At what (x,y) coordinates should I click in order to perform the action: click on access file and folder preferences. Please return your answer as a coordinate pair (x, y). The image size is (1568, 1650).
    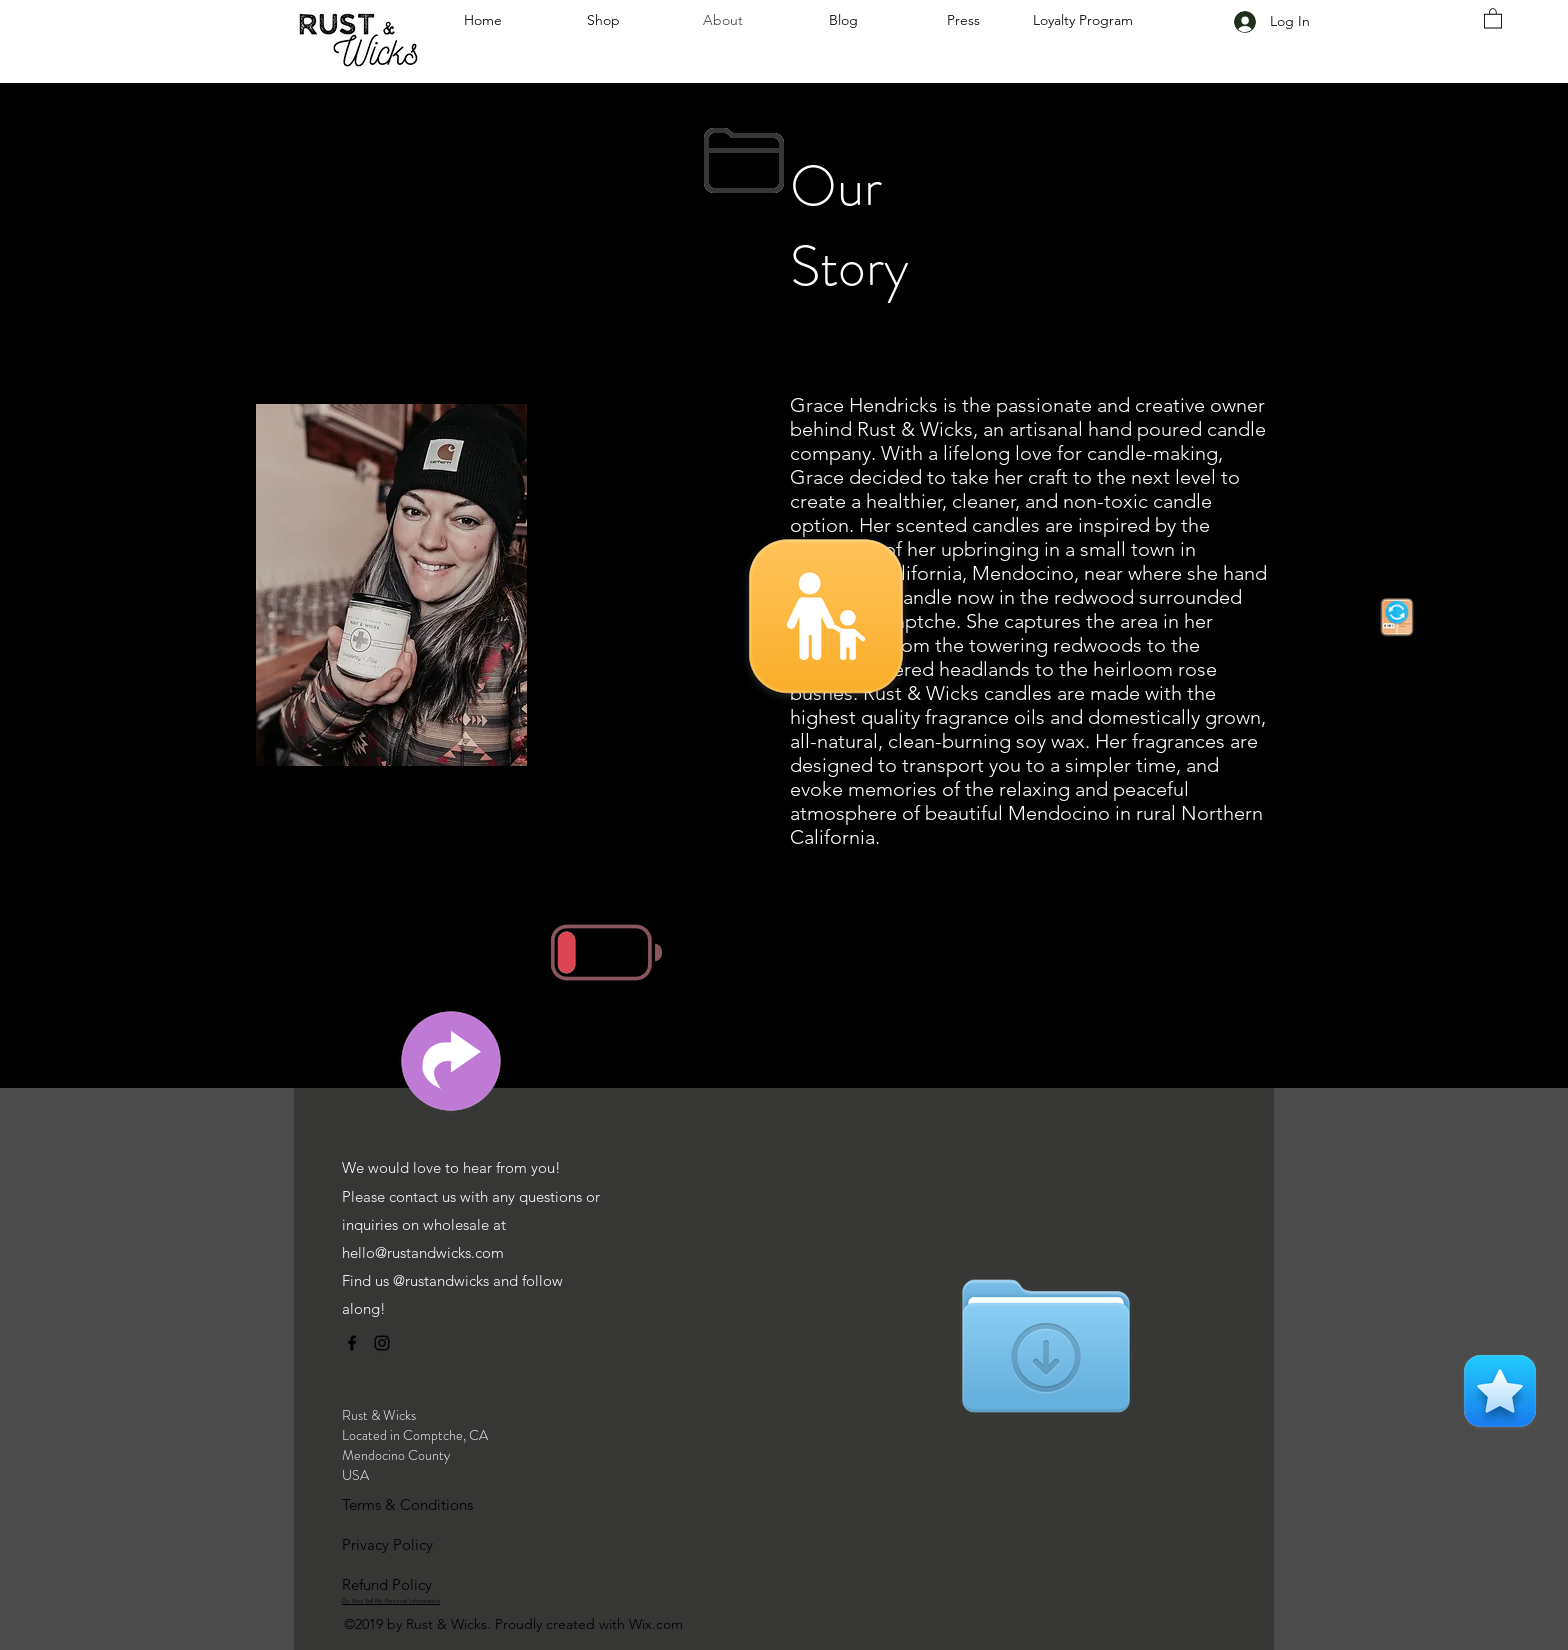
    Looking at the image, I should click on (744, 158).